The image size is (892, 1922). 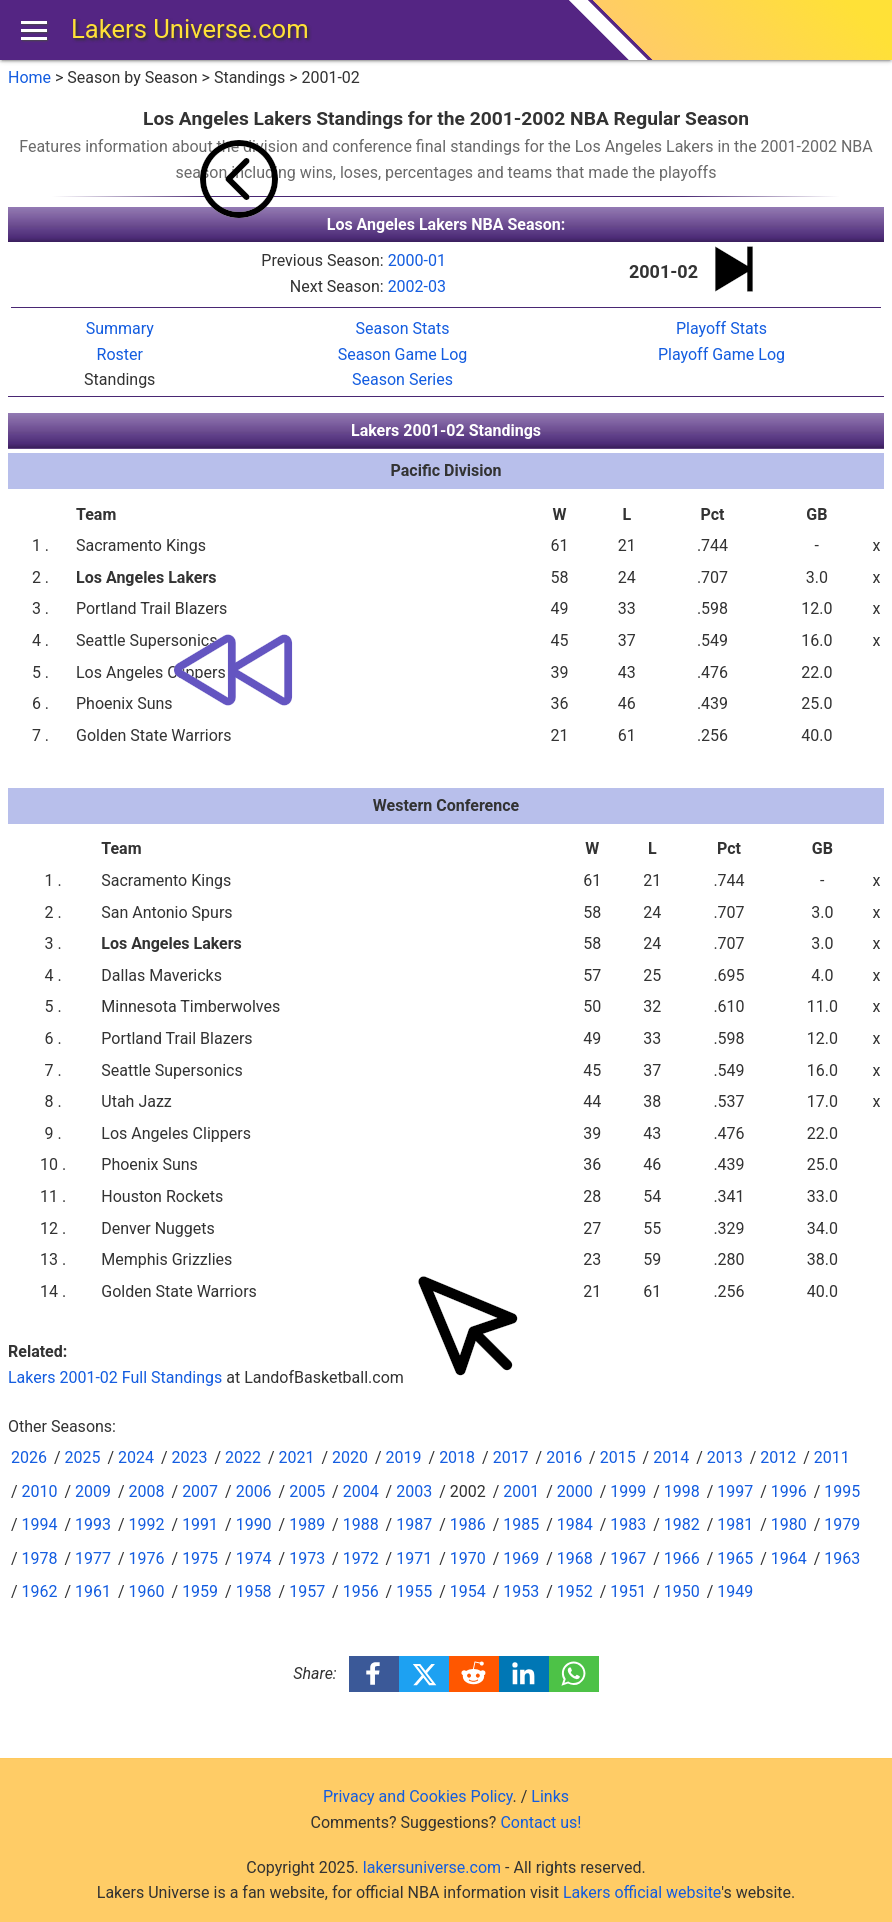 What do you see at coordinates (233, 670) in the screenshot?
I see `skip to previous track` at bounding box center [233, 670].